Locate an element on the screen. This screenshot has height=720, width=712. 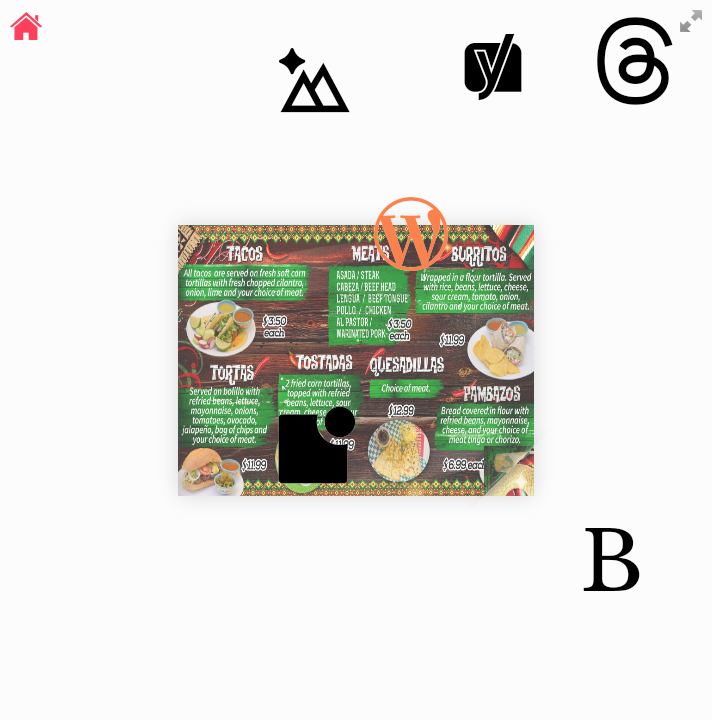
open the Threads app is located at coordinates (635, 61).